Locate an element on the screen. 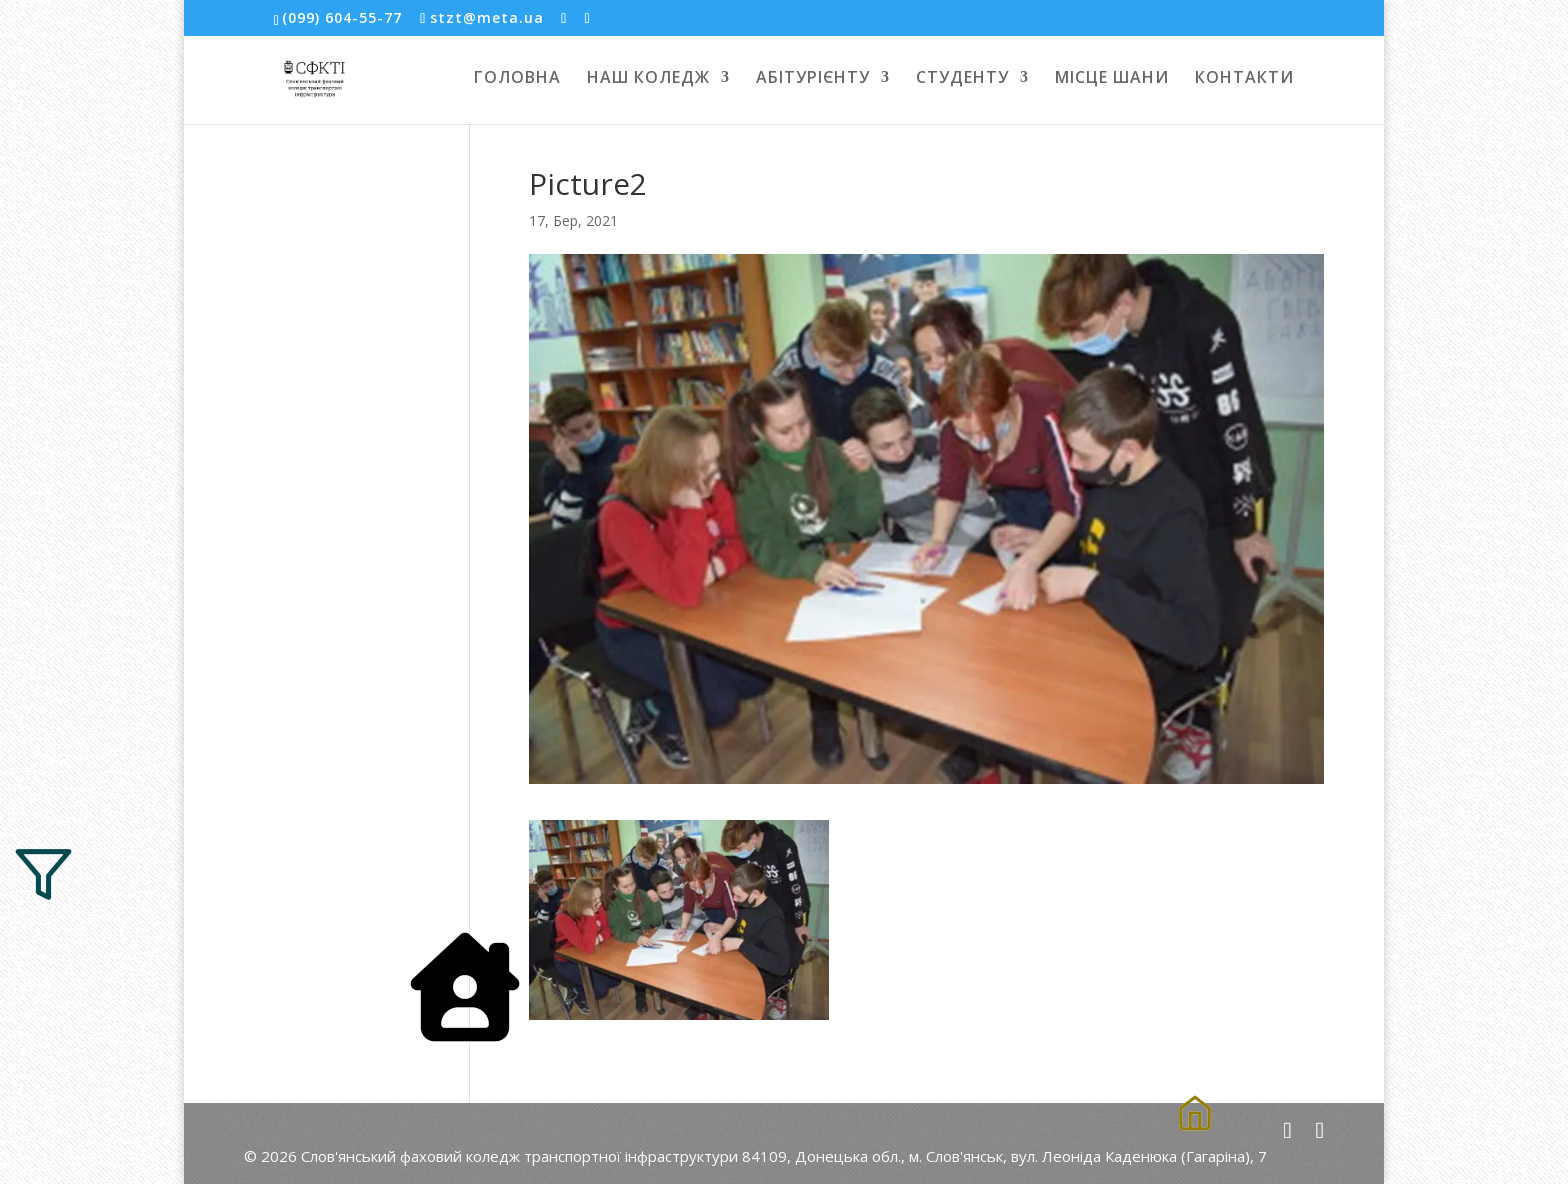 This screenshot has height=1184, width=1568. view home or family account settings is located at coordinates (465, 987).